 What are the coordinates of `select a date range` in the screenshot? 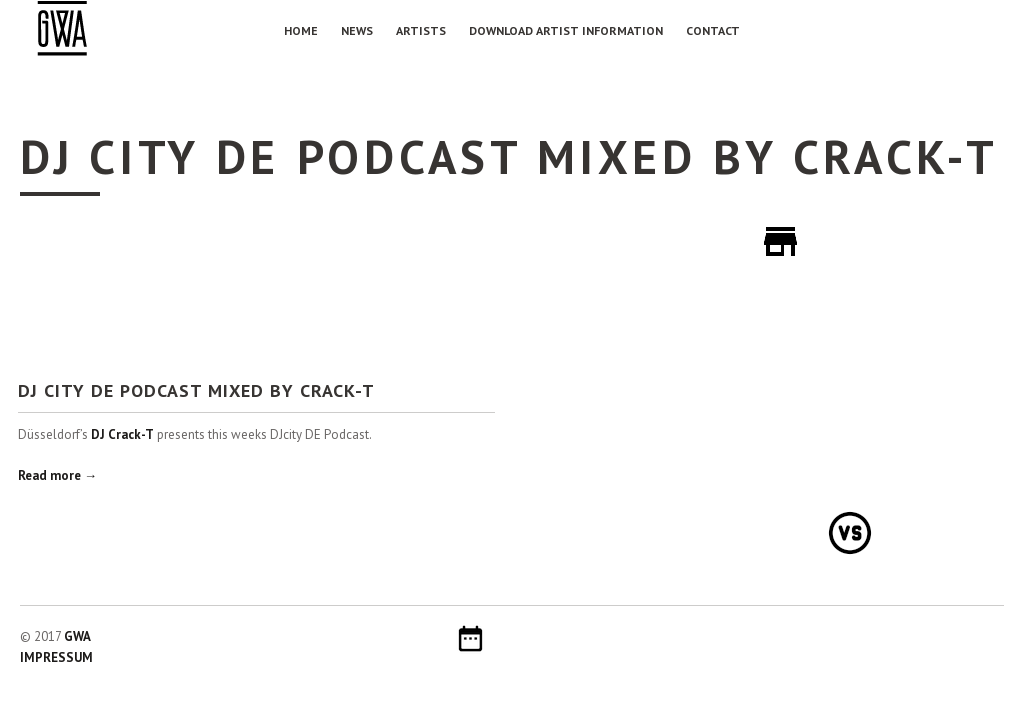 It's located at (470, 638).